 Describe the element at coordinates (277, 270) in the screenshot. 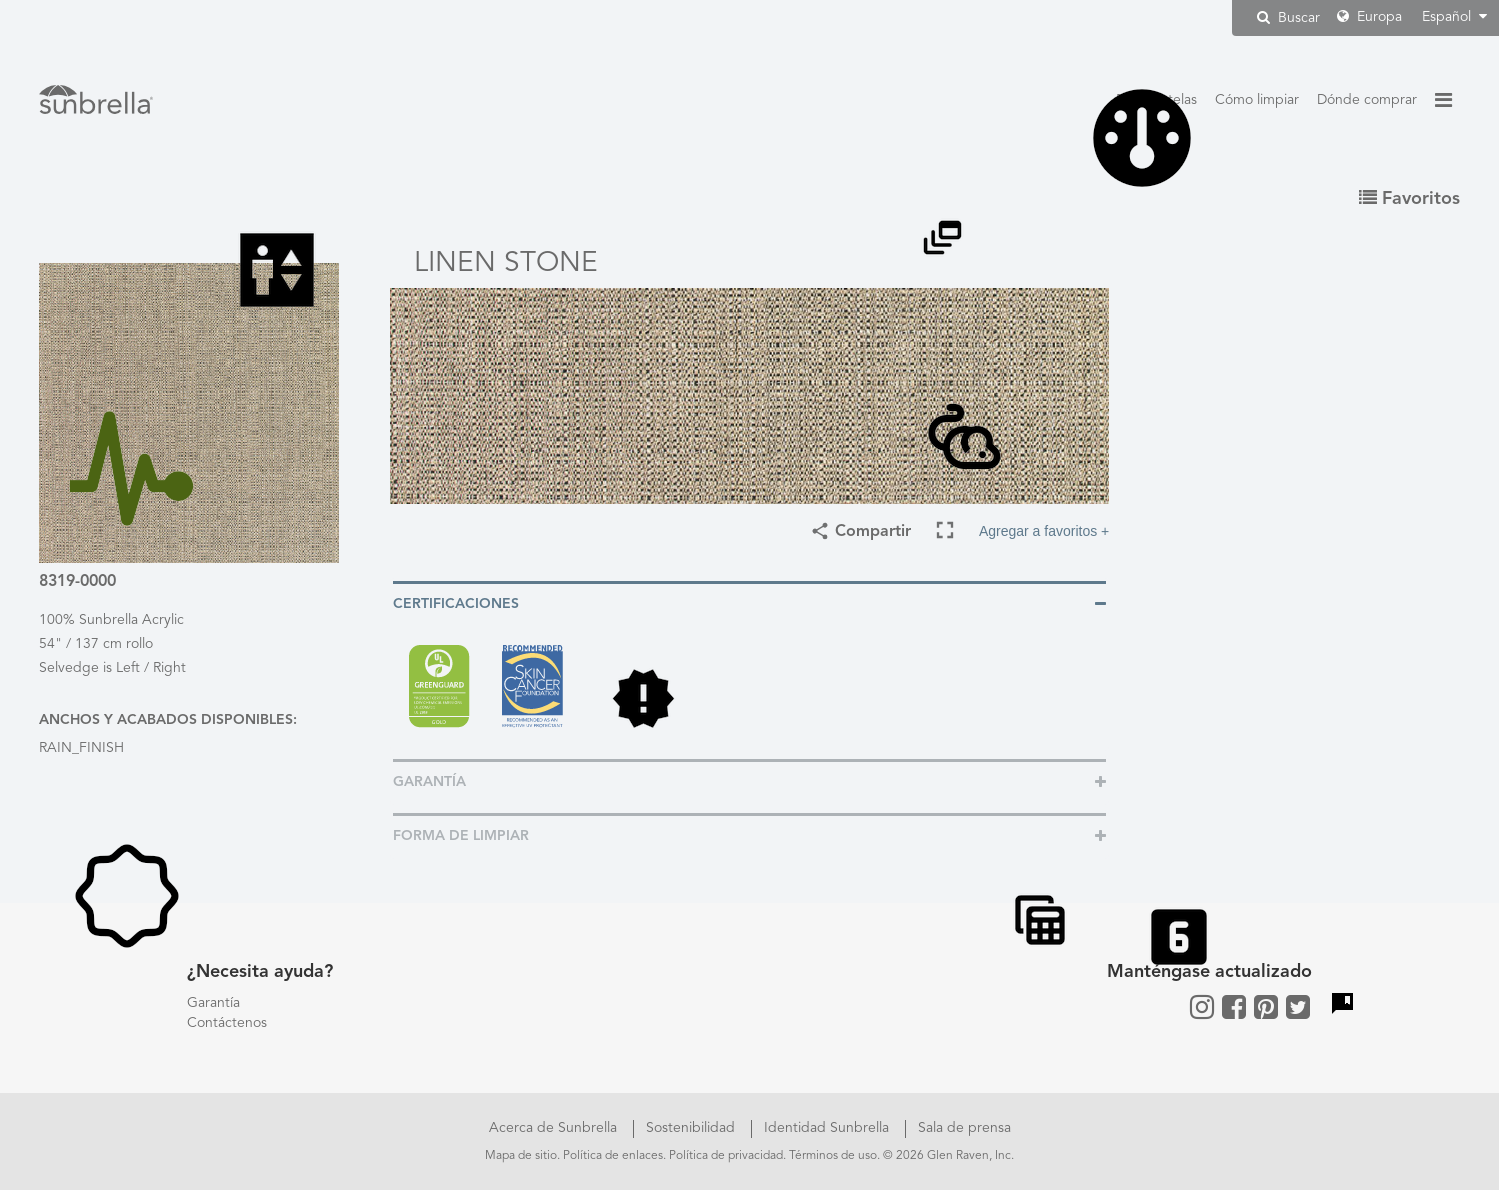

I see `indicates elevator access available` at that location.